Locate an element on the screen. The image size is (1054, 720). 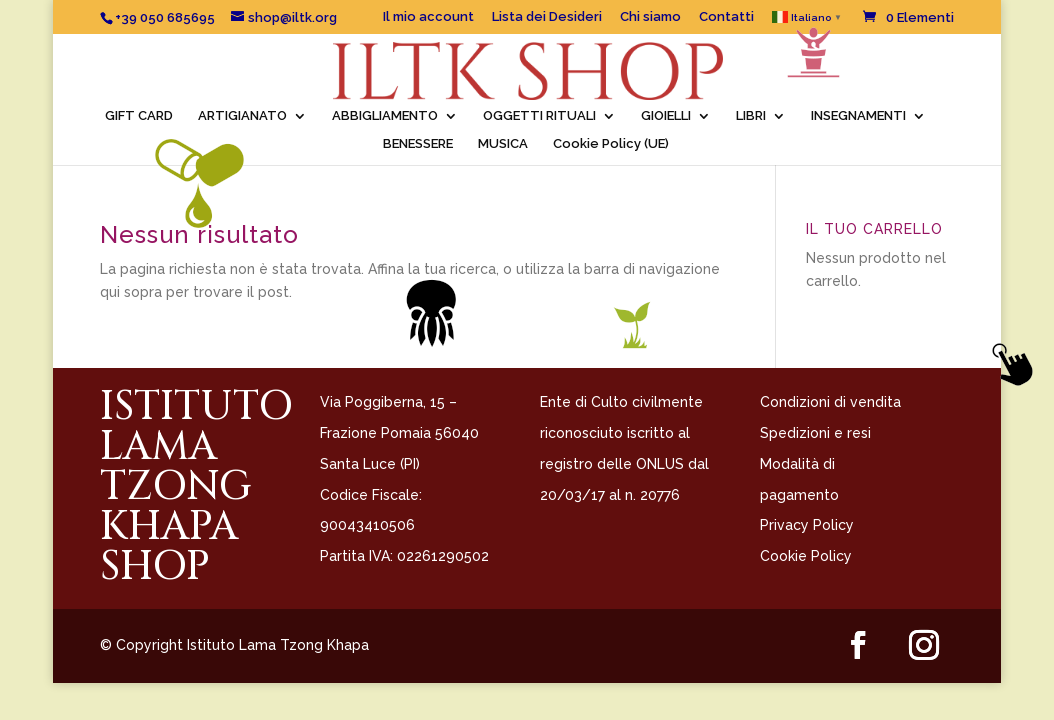
access public speaking or presentation mode is located at coordinates (813, 51).